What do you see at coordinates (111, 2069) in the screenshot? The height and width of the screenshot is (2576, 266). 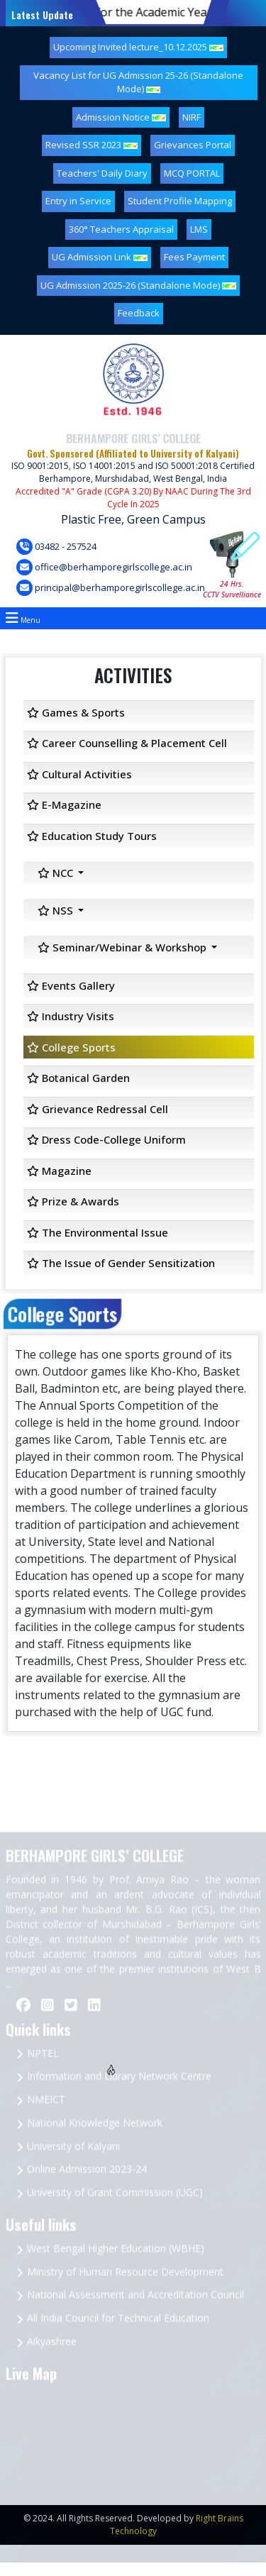 I see `indicates trending or popular content` at bounding box center [111, 2069].